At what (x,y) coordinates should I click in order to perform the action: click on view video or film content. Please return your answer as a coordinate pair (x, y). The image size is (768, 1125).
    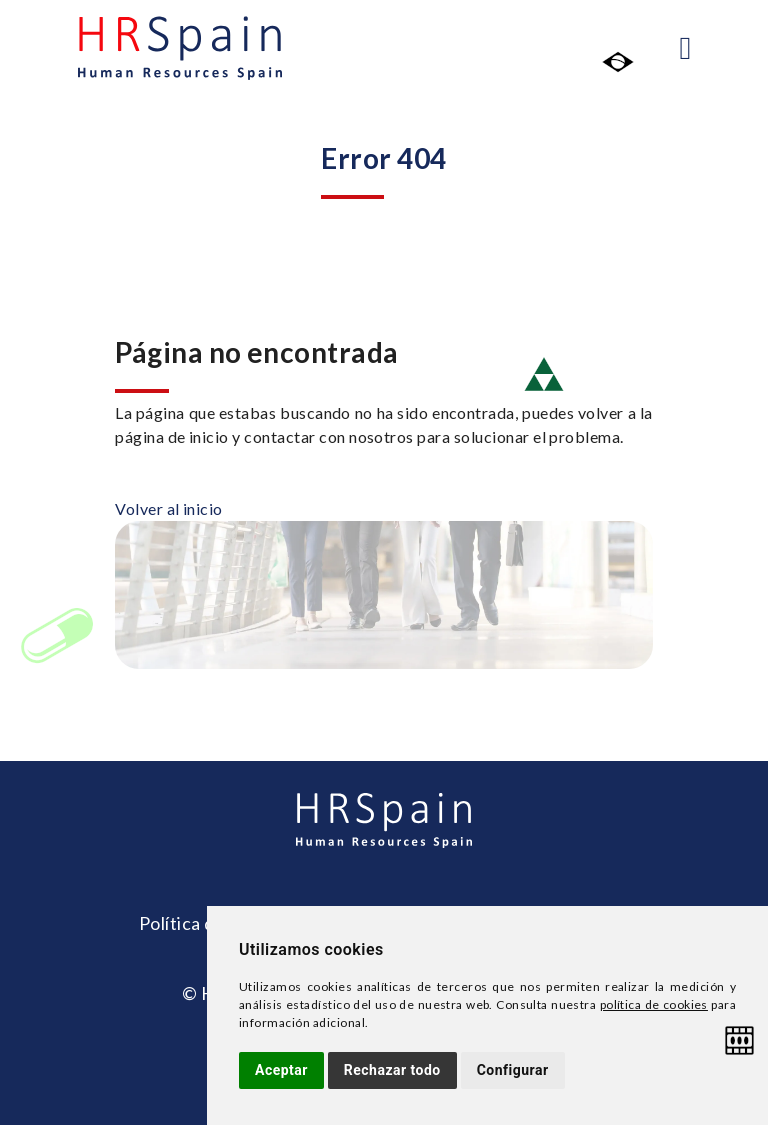
    Looking at the image, I should click on (739, 1040).